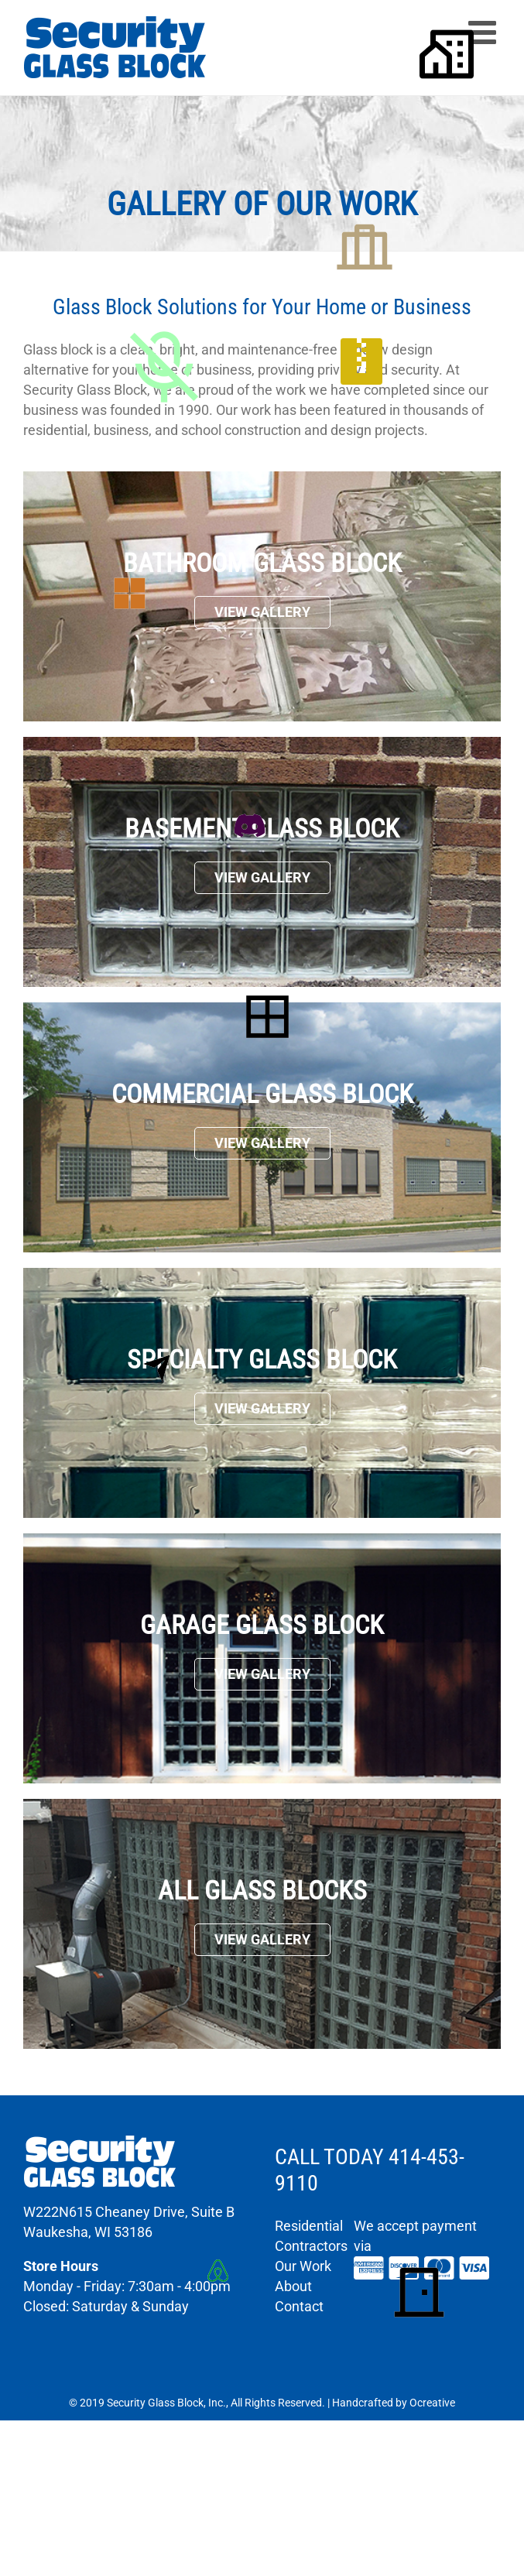  I want to click on sign in with Microsoft account, so click(267, 1016).